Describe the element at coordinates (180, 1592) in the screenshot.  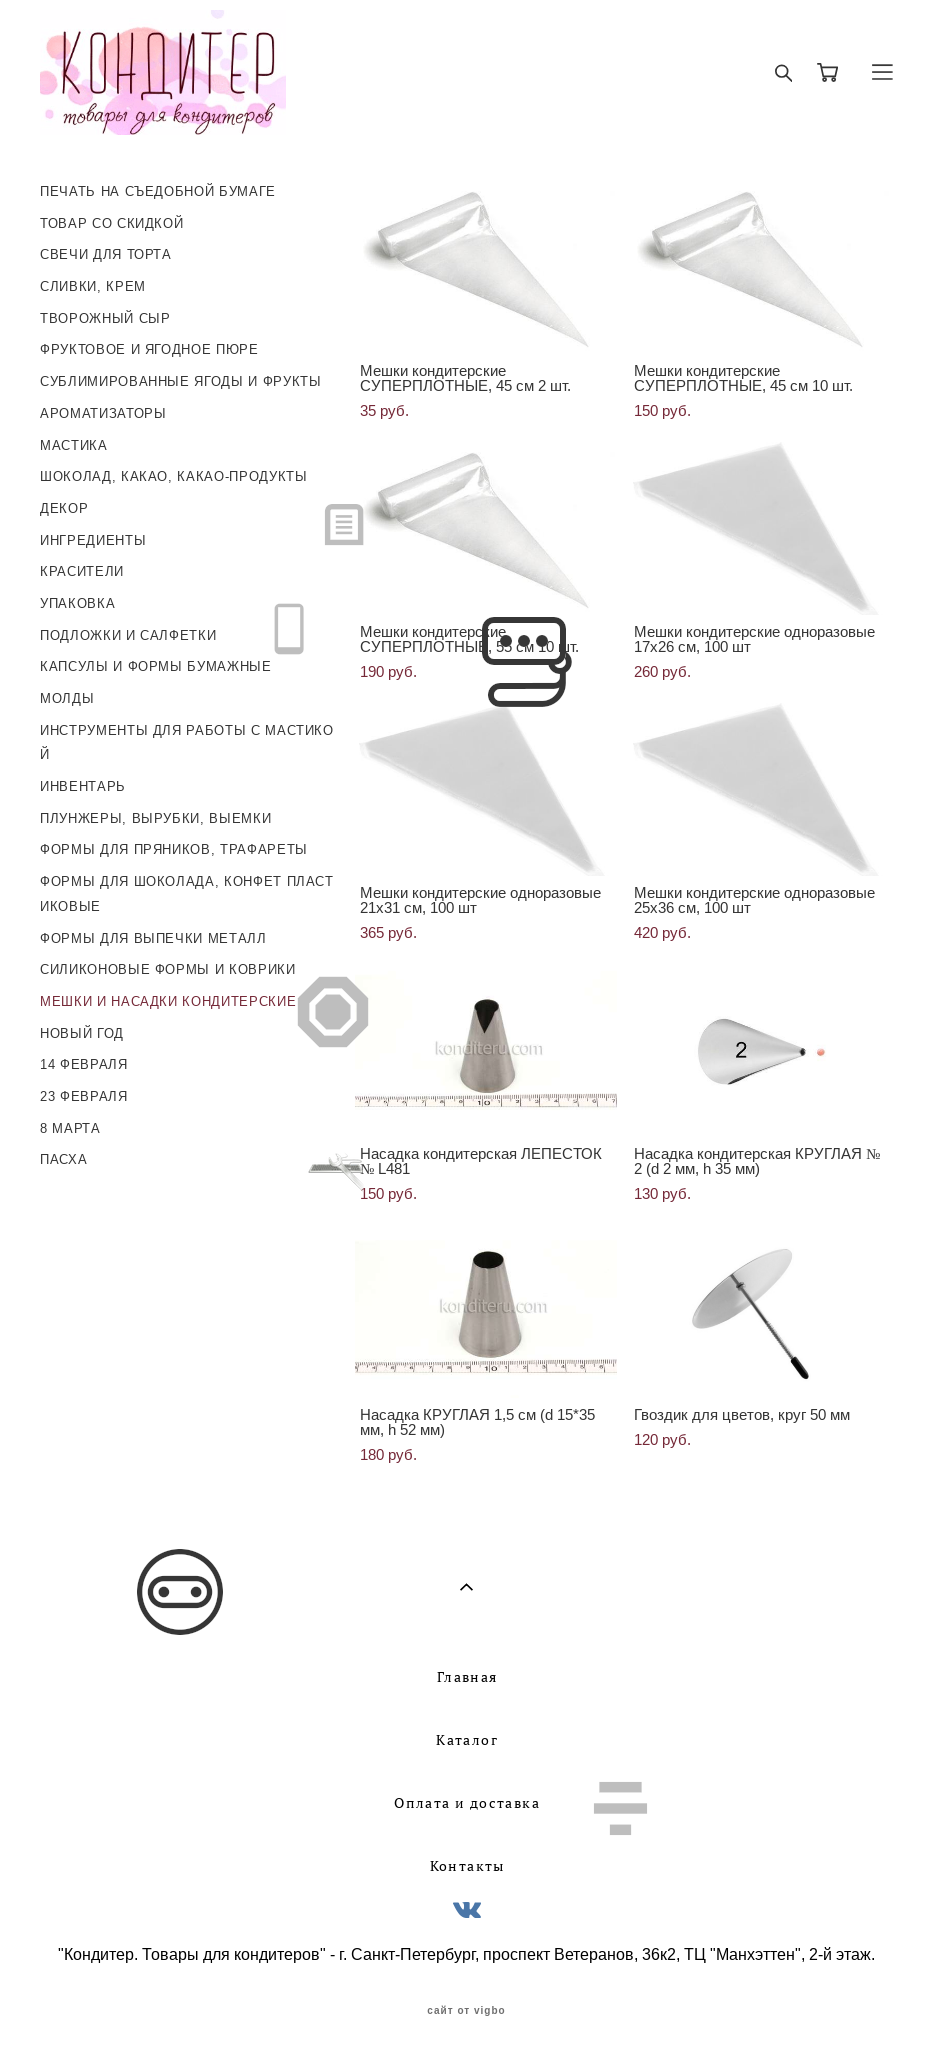
I see `launch the GNOME Robots game` at that location.